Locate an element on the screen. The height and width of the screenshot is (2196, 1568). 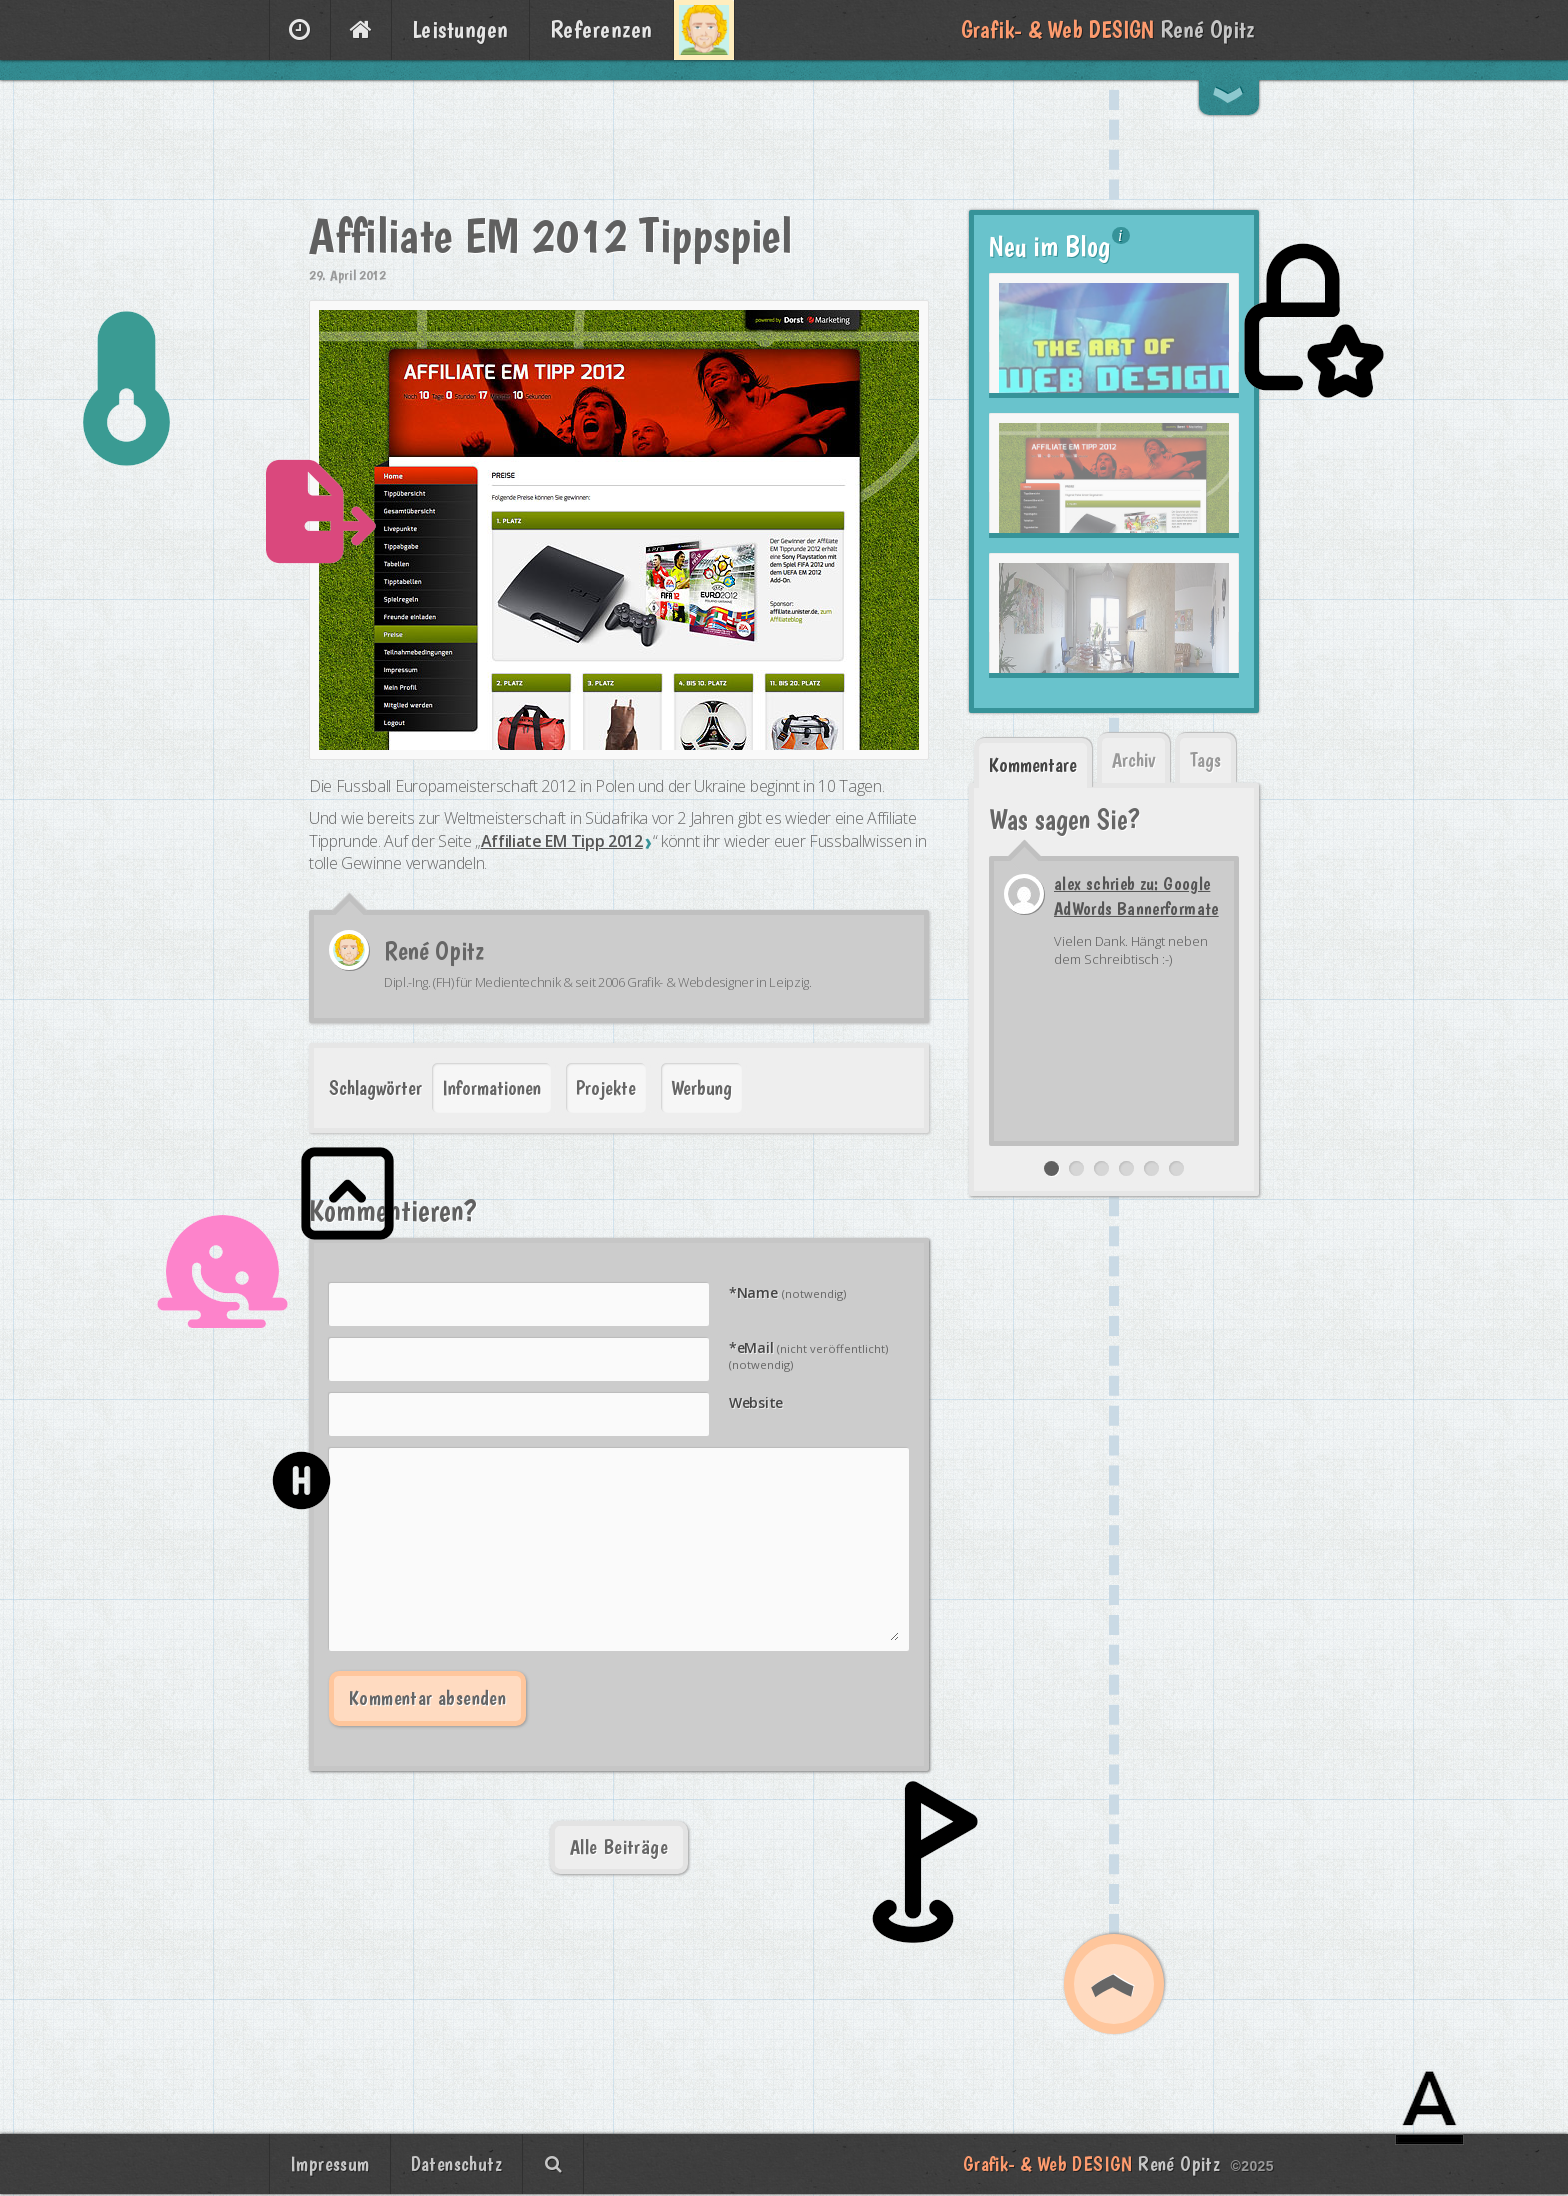
indicates a hospital or medical facility nearby is located at coordinates (301, 1480).